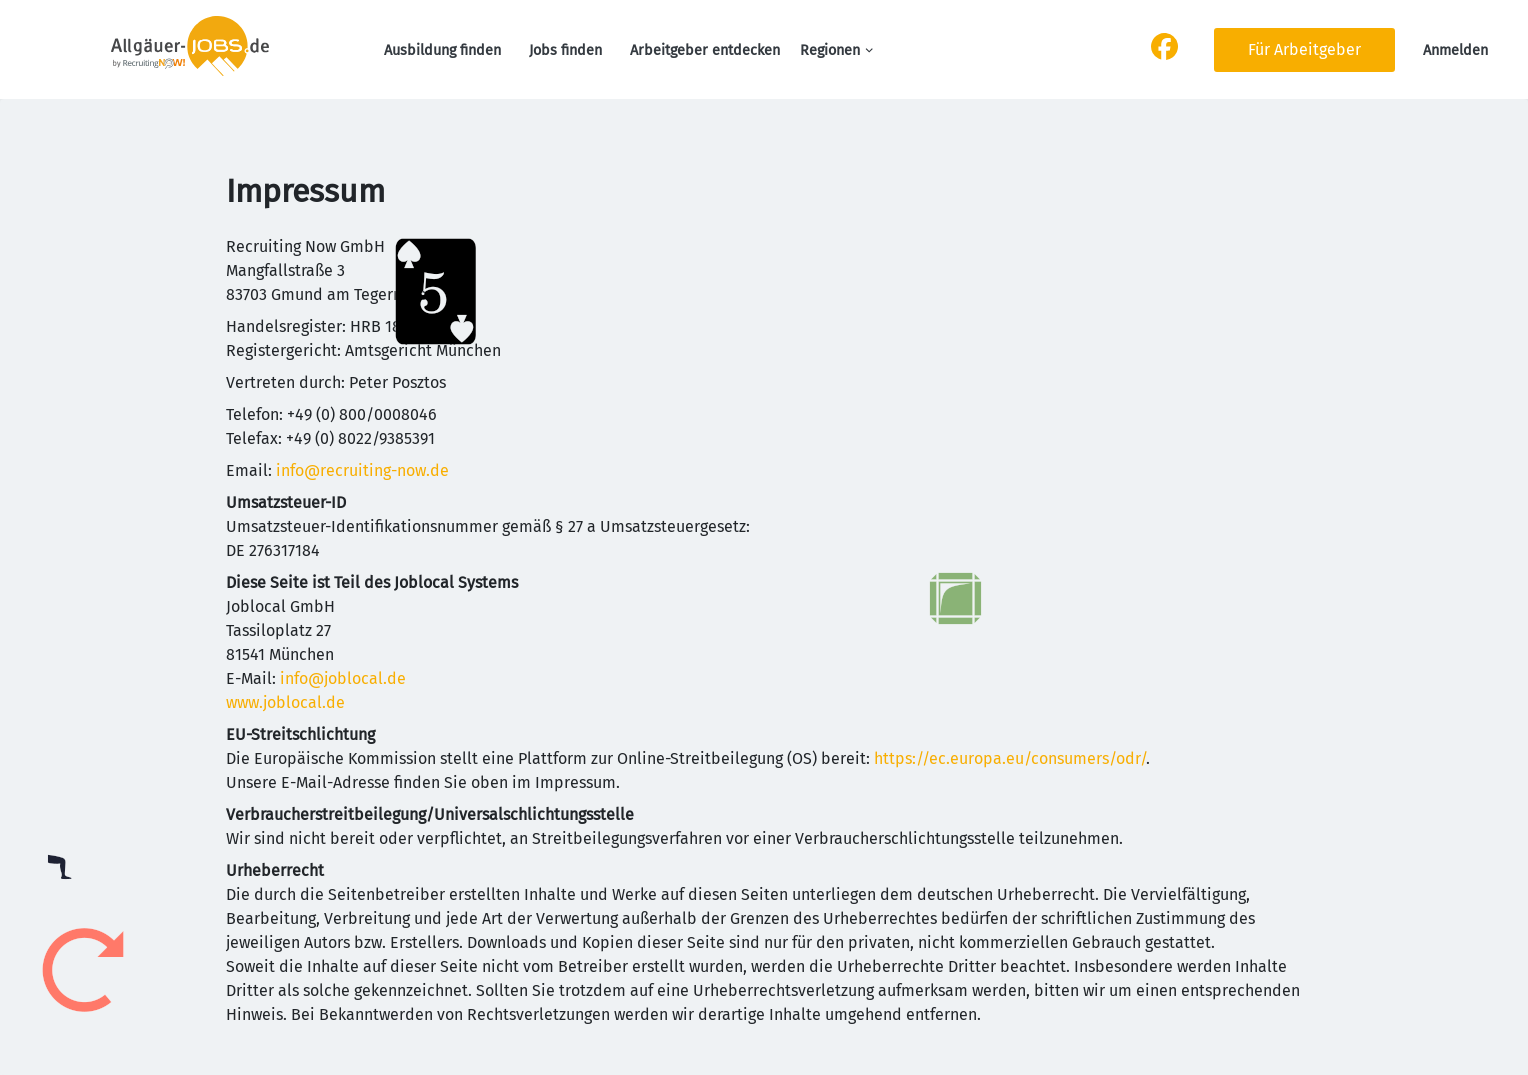  What do you see at coordinates (83, 970) in the screenshot?
I see `rotate object clockwise` at bounding box center [83, 970].